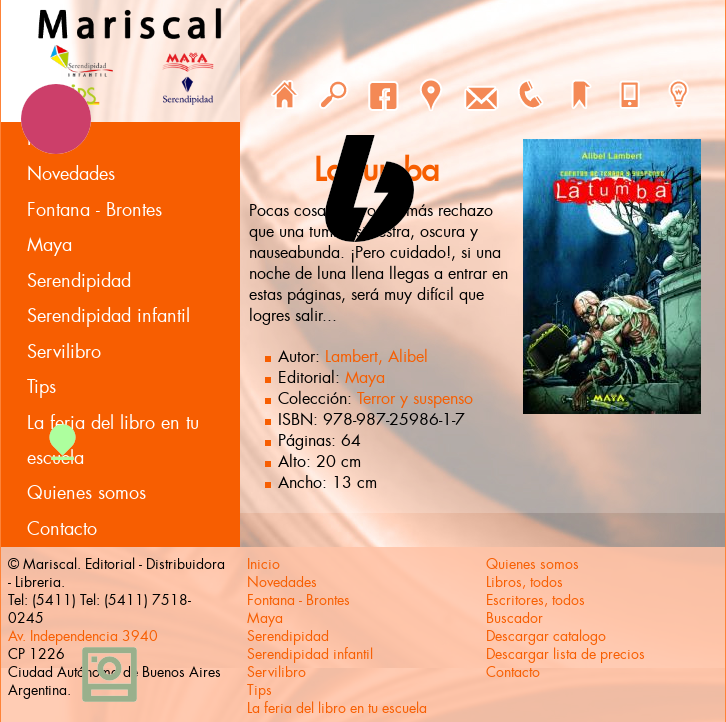  Describe the element at coordinates (369, 188) in the screenshot. I see `open boosty creator platform` at that location.